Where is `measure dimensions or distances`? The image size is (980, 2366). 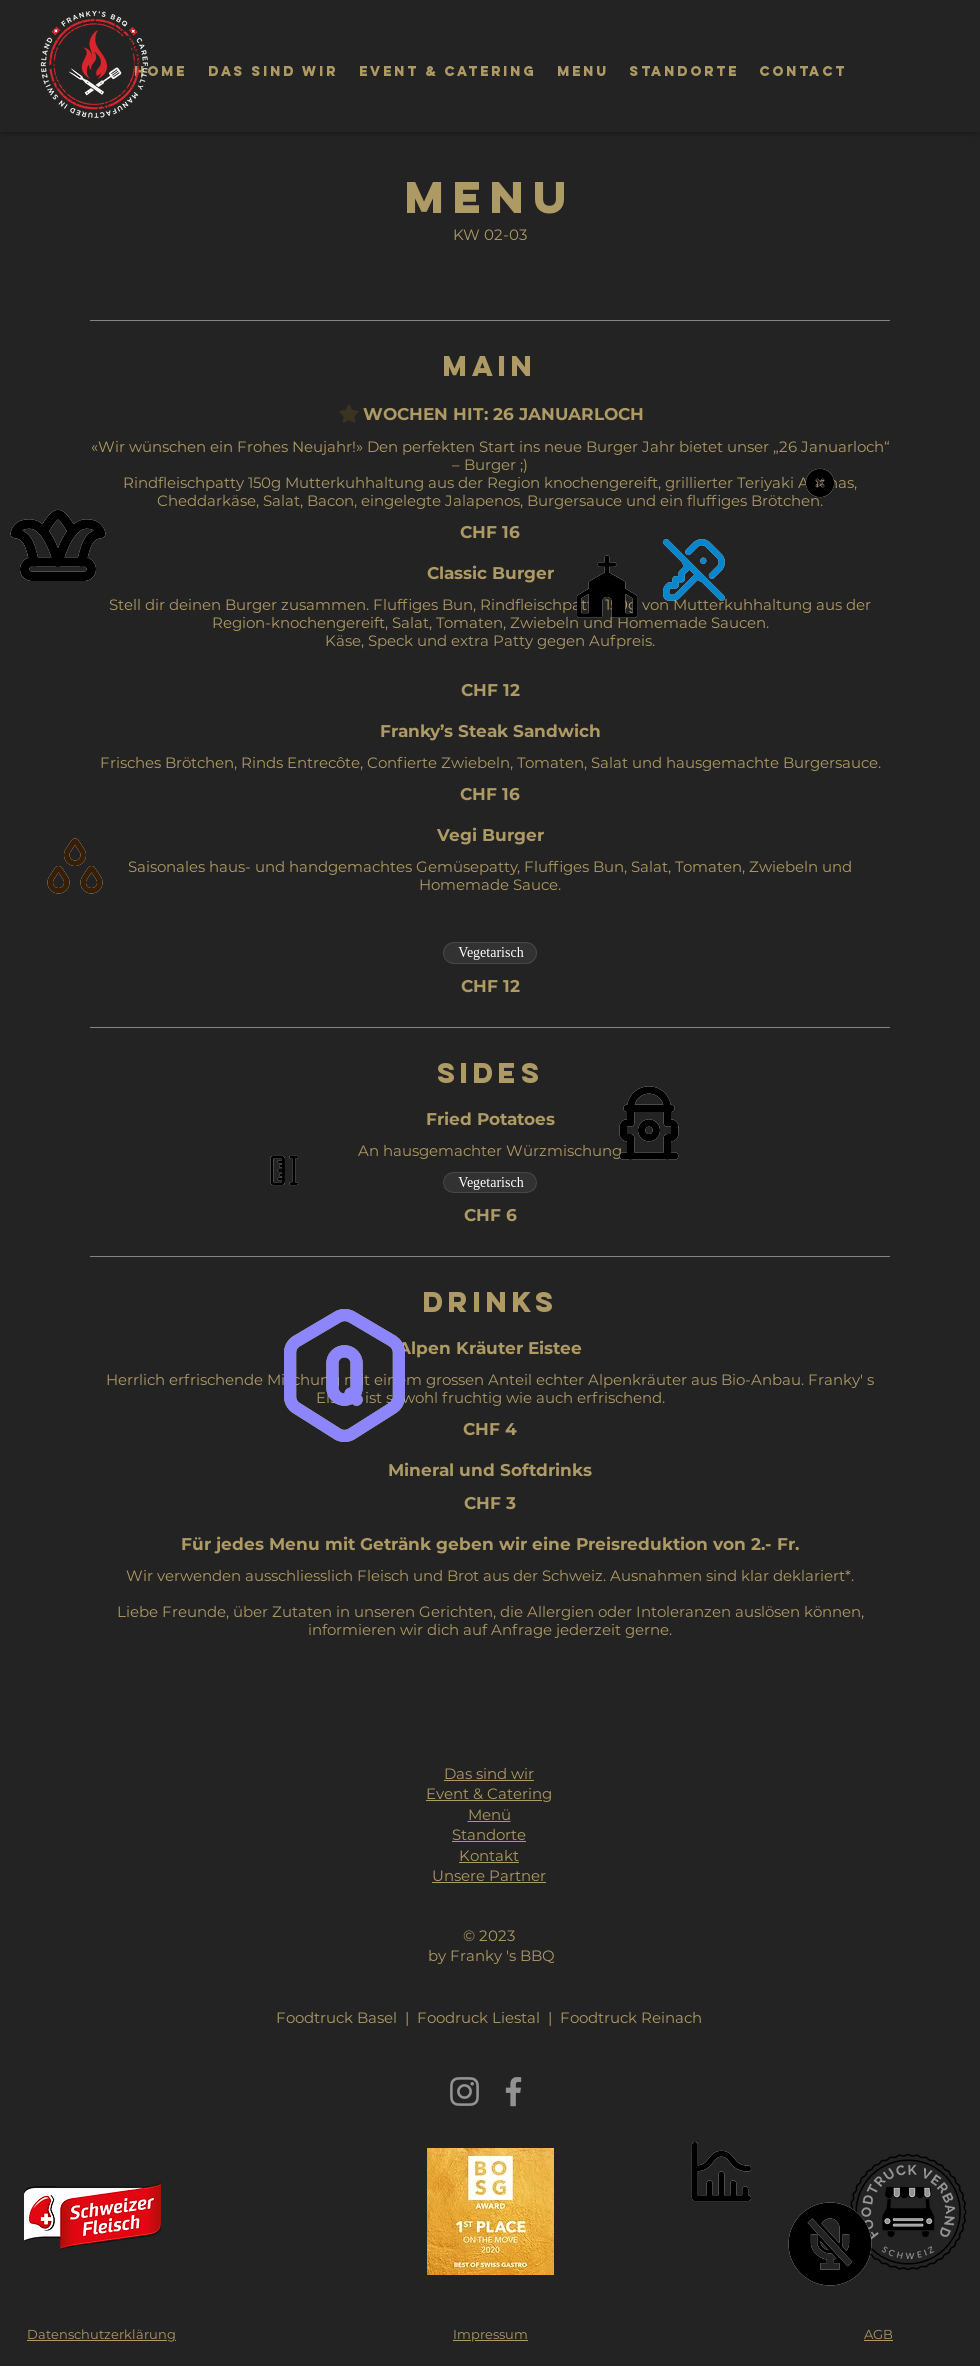
measure dimensions or distances is located at coordinates (283, 1170).